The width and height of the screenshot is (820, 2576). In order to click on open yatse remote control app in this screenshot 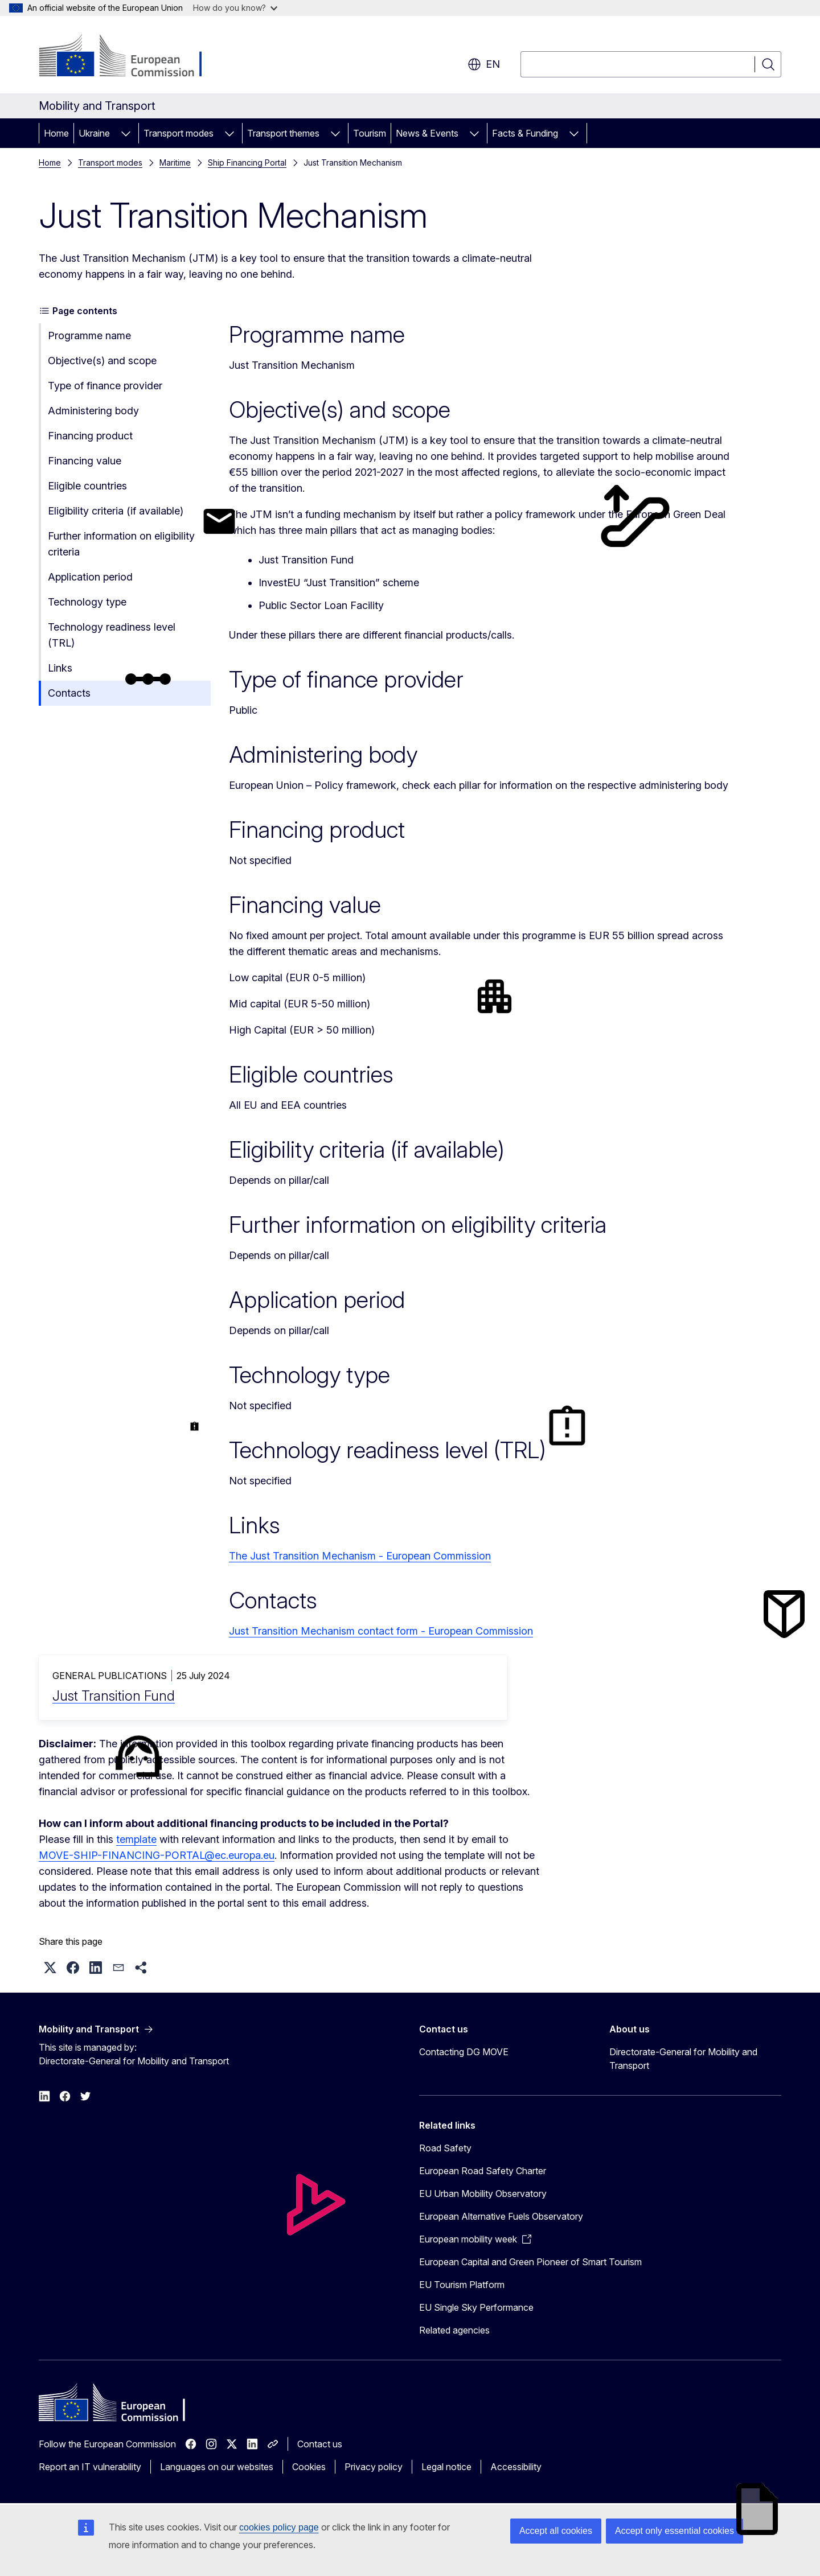, I will do `click(314, 2204)`.